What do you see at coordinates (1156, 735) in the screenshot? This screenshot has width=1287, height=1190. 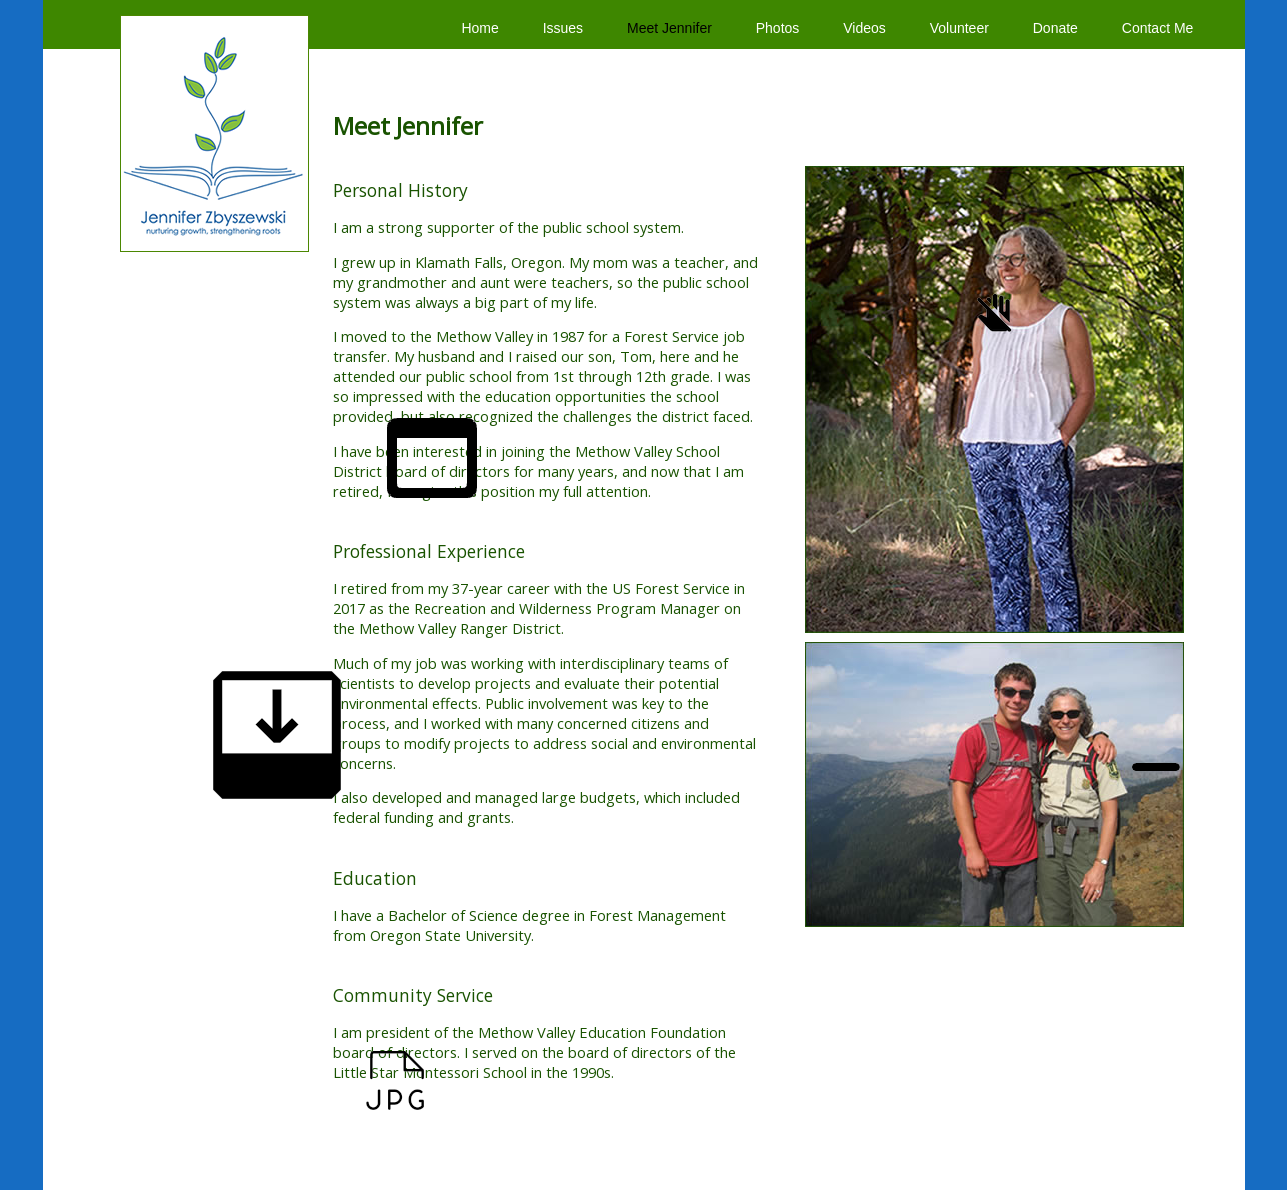 I see `minimize the current window` at bounding box center [1156, 735].